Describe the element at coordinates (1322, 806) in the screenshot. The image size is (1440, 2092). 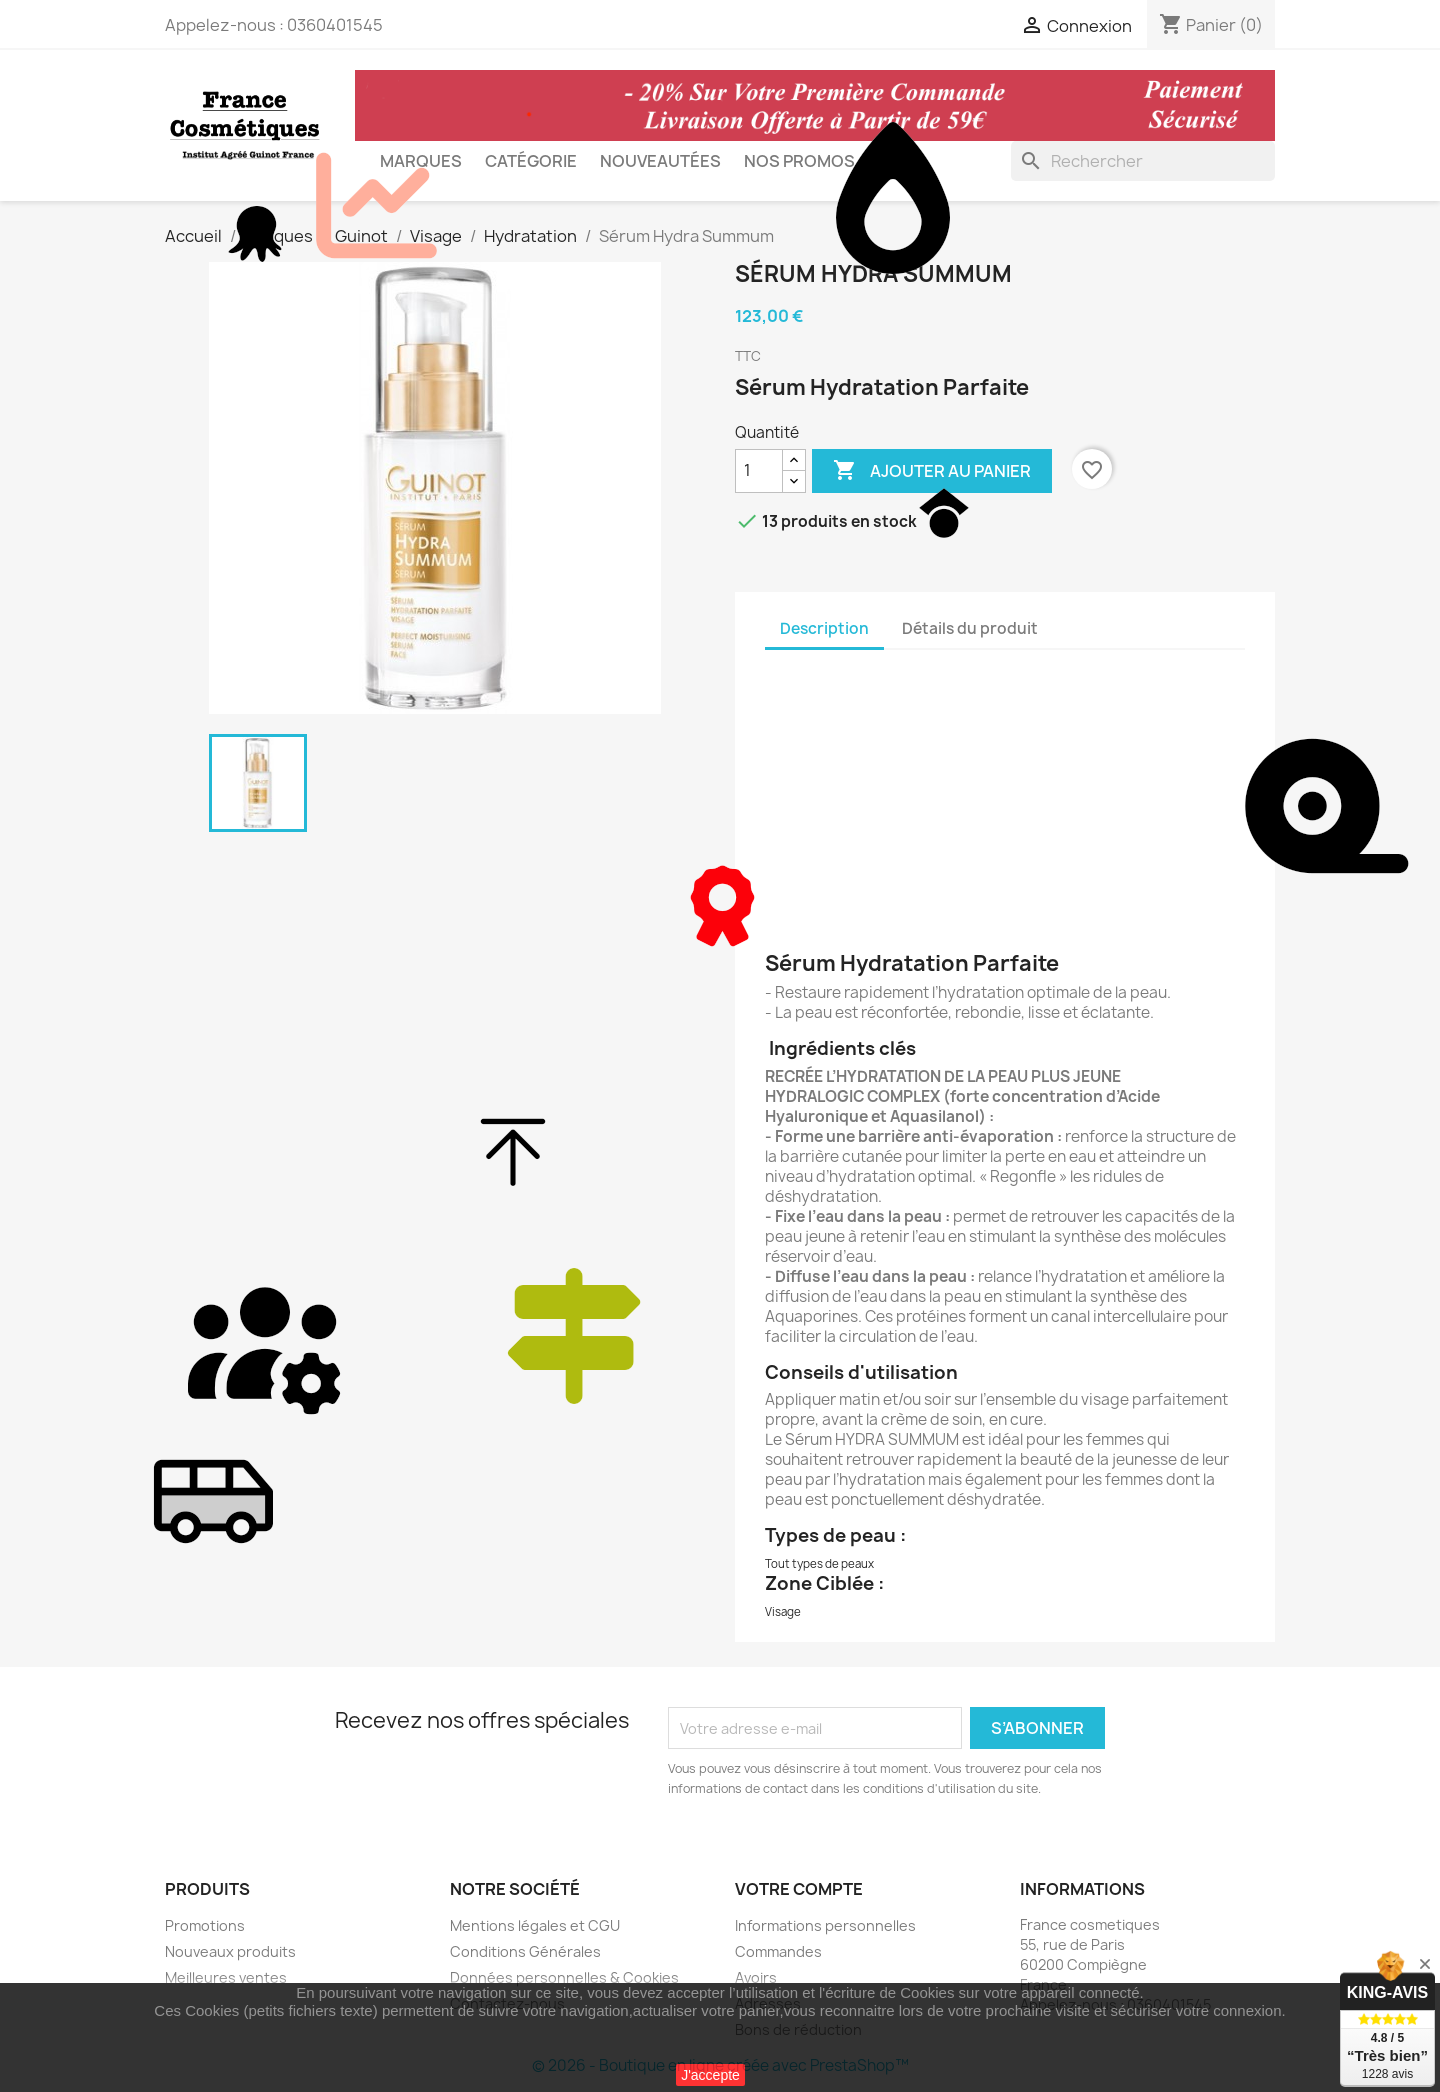
I see `access tape or recording tools` at that location.